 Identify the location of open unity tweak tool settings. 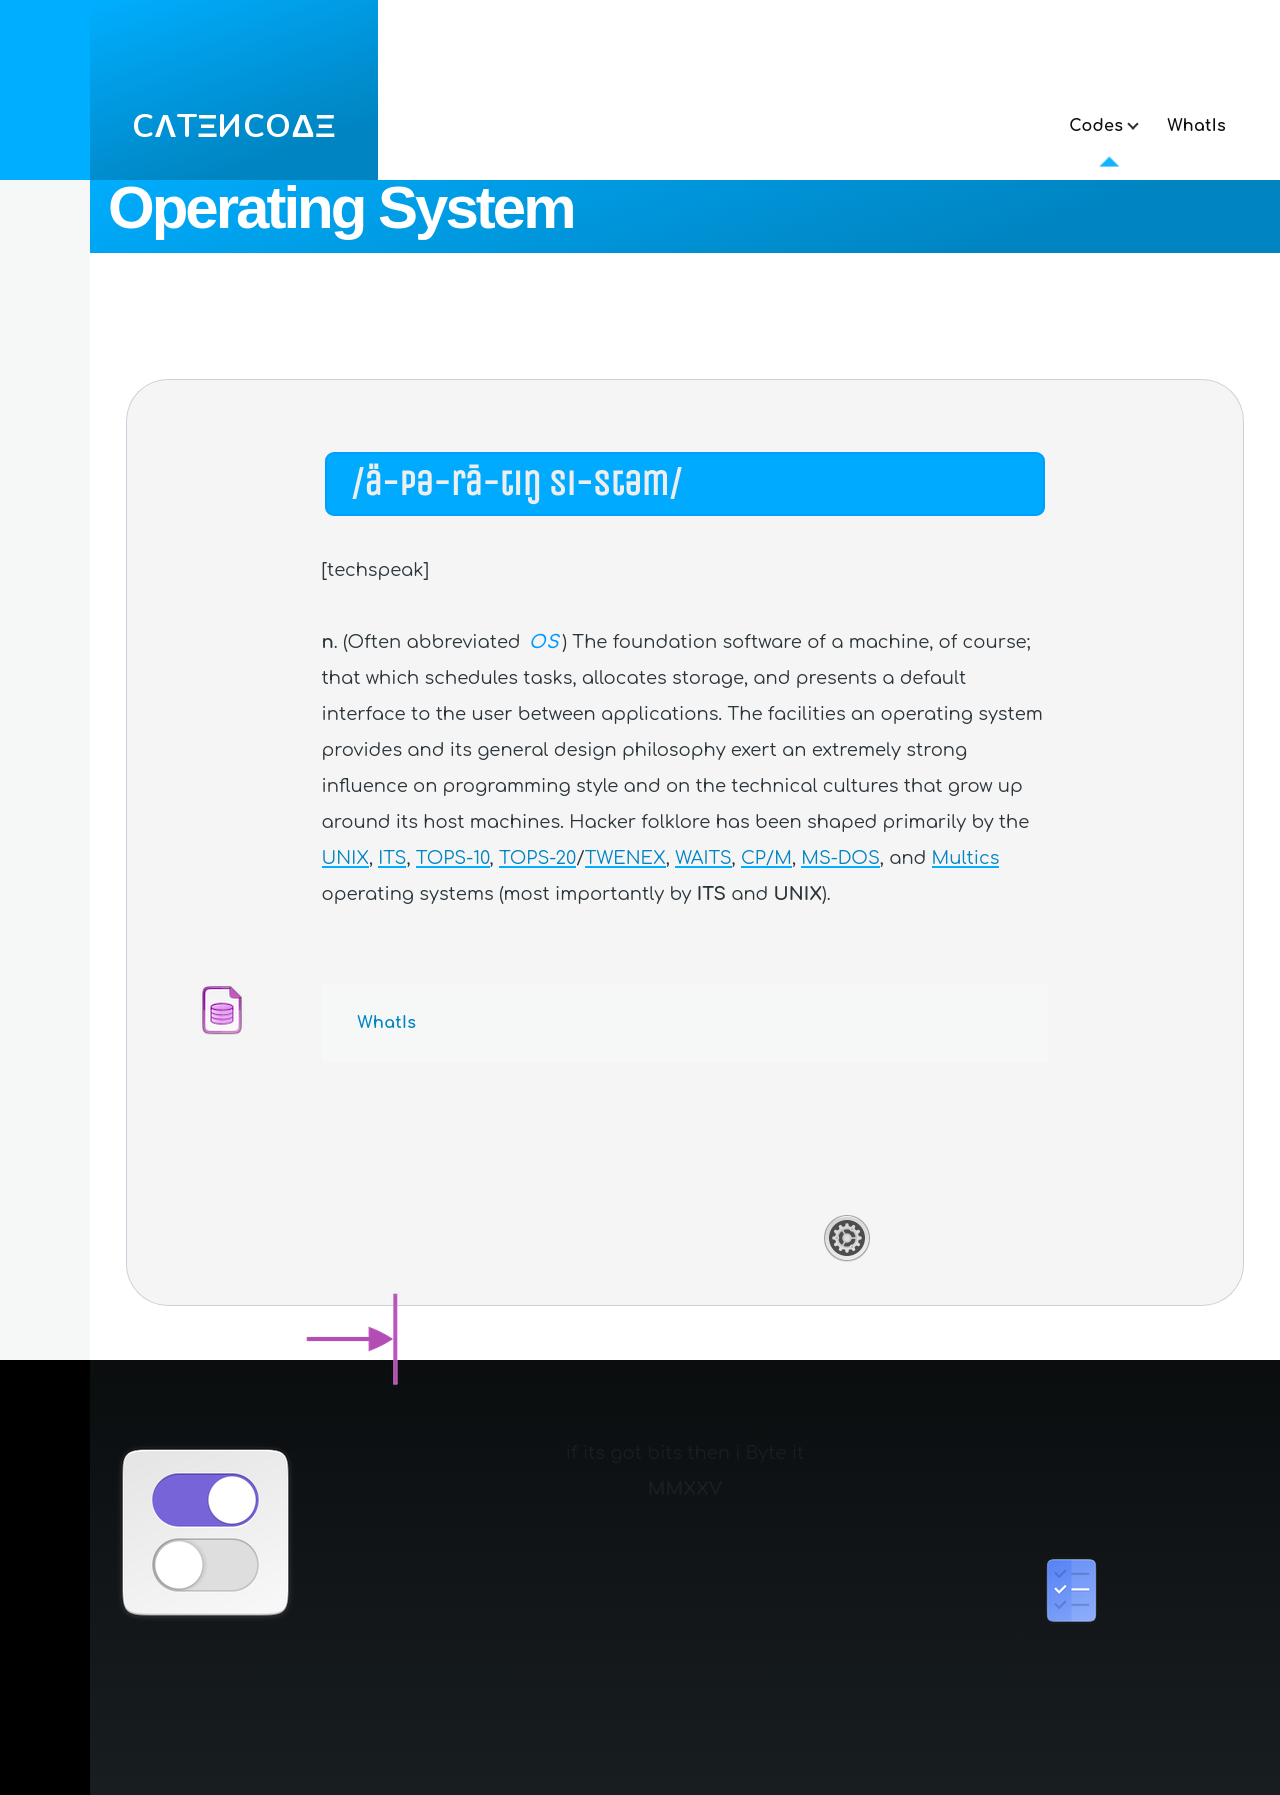
(205, 1532).